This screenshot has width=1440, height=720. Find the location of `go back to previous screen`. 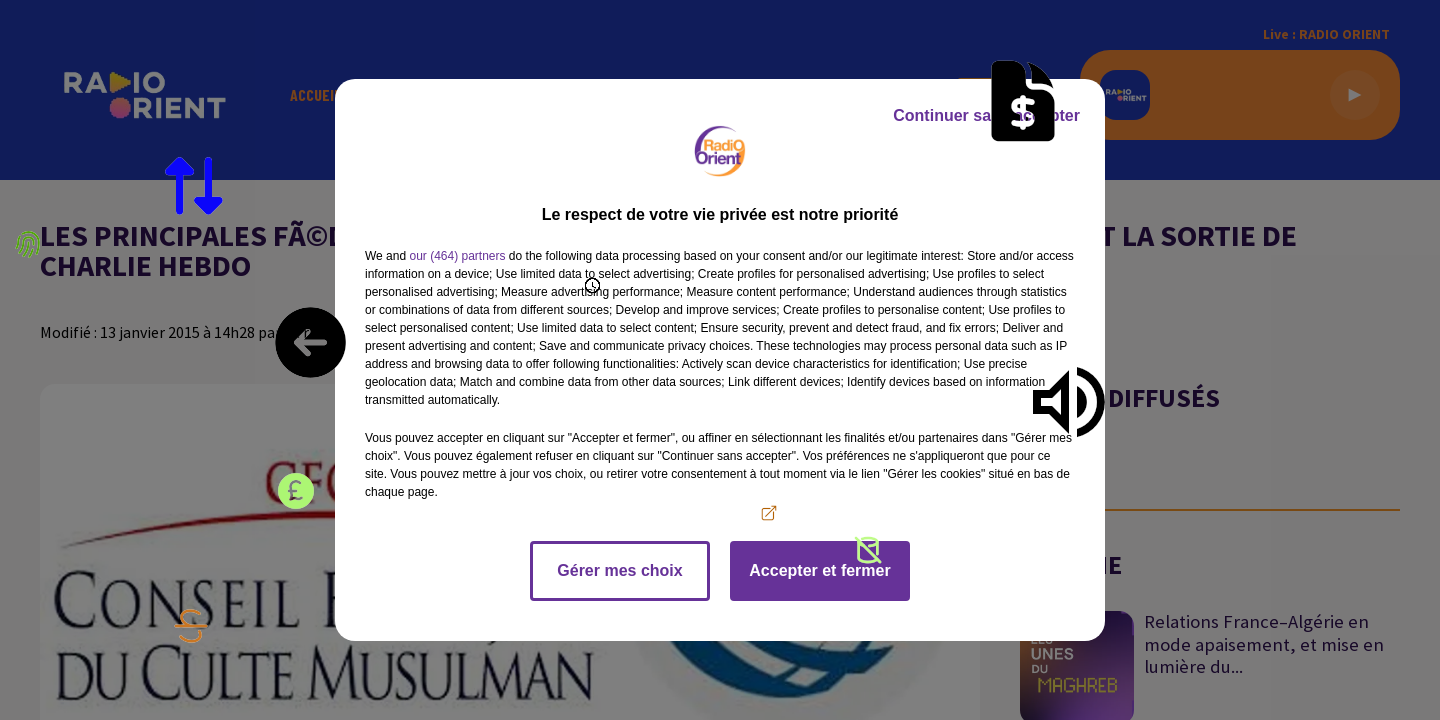

go back to previous screen is located at coordinates (310, 342).